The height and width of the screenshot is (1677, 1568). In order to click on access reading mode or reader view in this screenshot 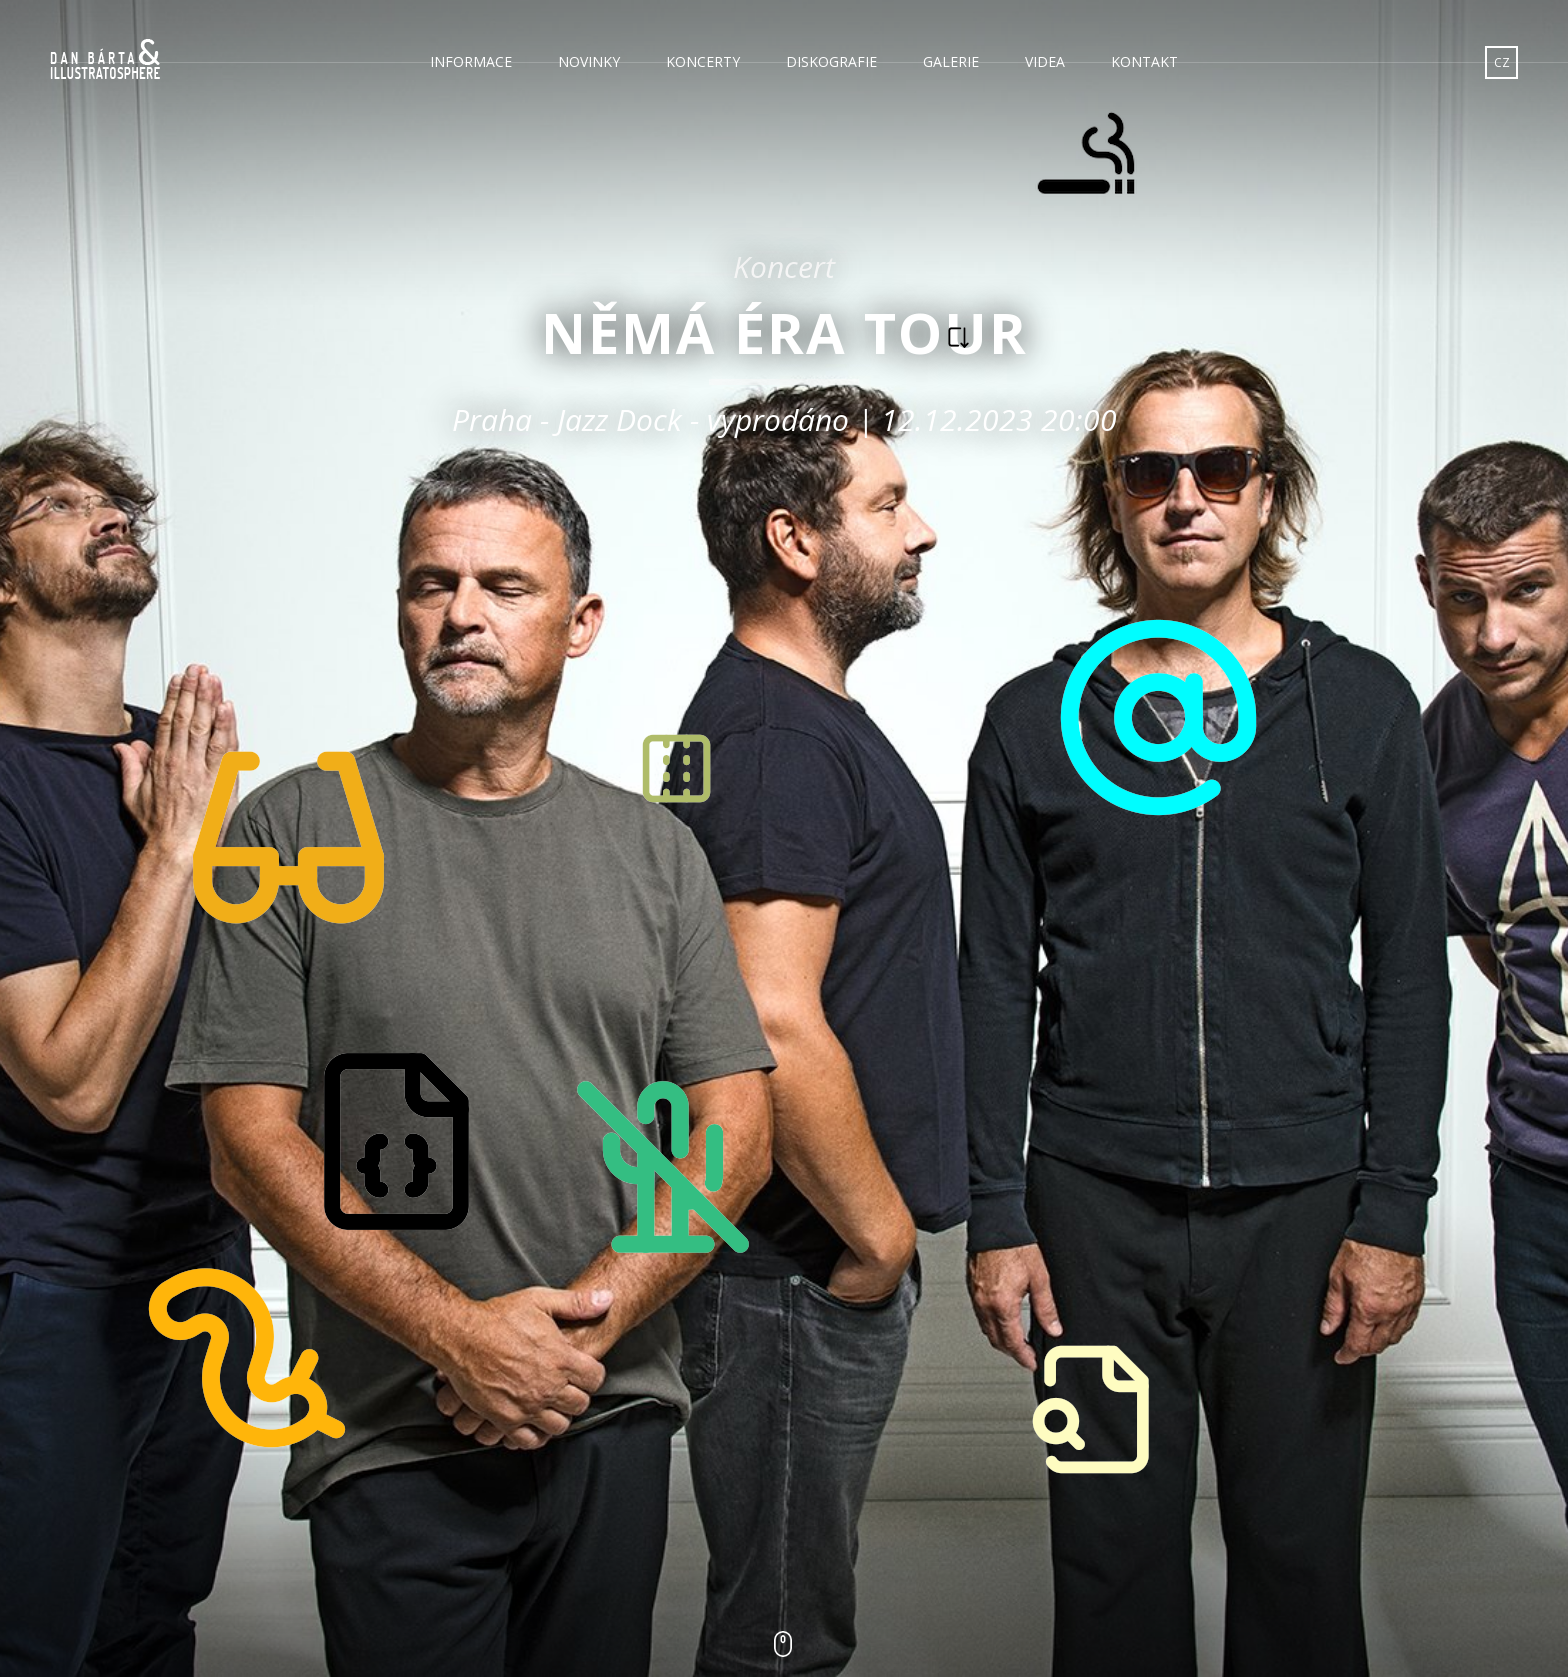, I will do `click(288, 837)`.